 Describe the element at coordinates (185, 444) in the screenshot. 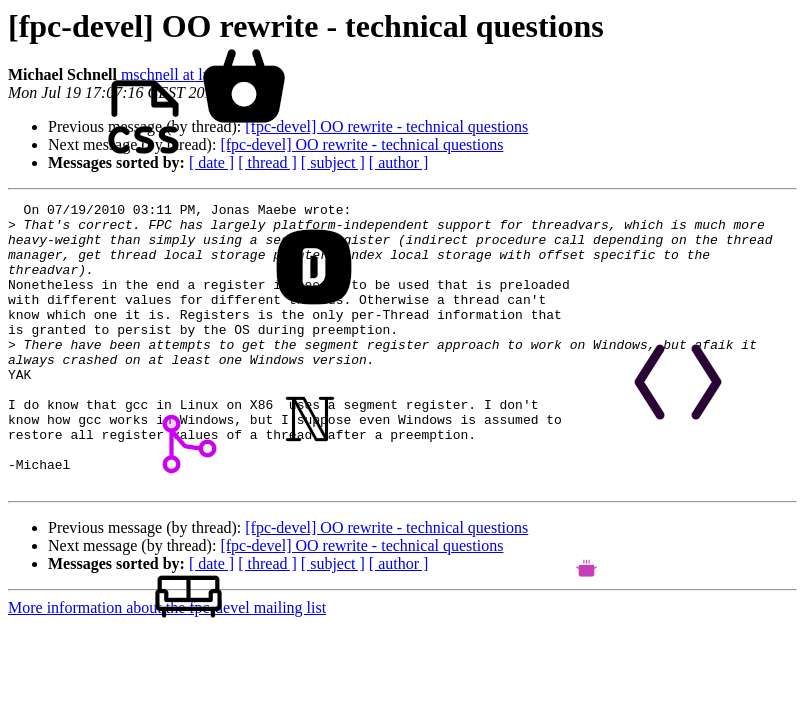

I see `merge branches in version control` at that location.